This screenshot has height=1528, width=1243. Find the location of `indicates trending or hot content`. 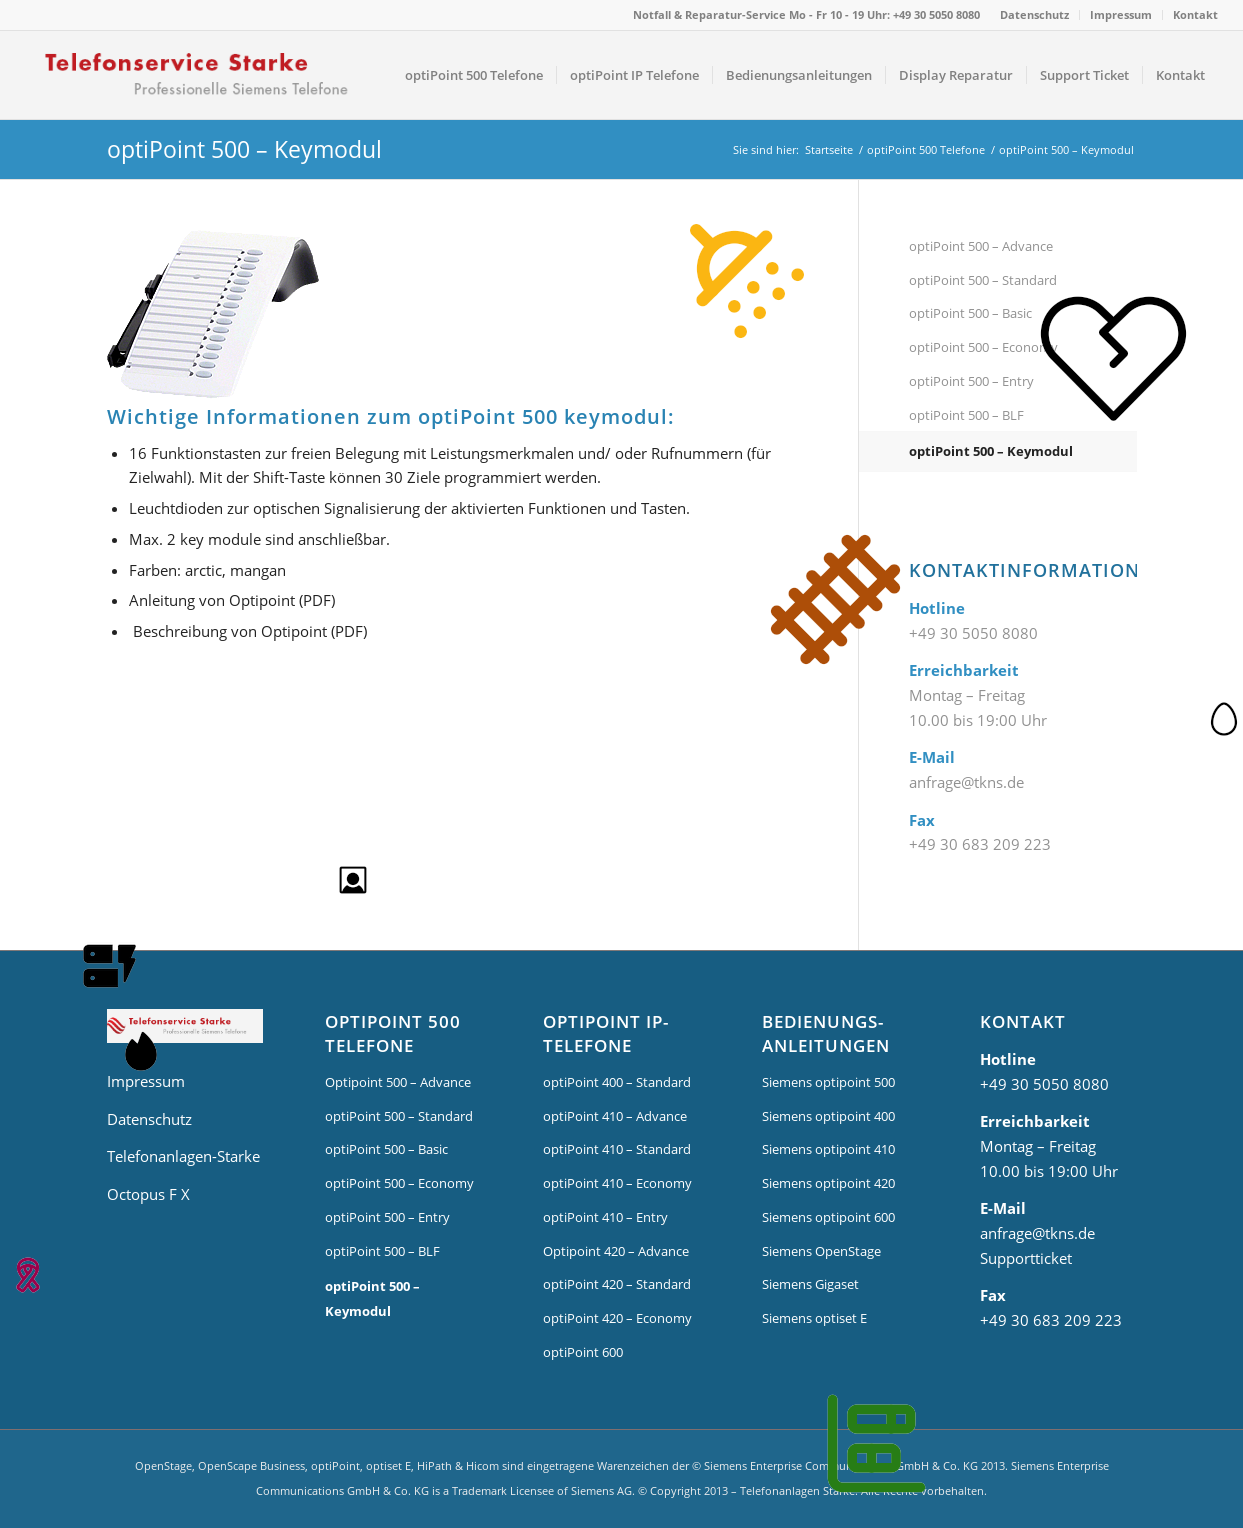

indicates trending or hot content is located at coordinates (141, 1052).